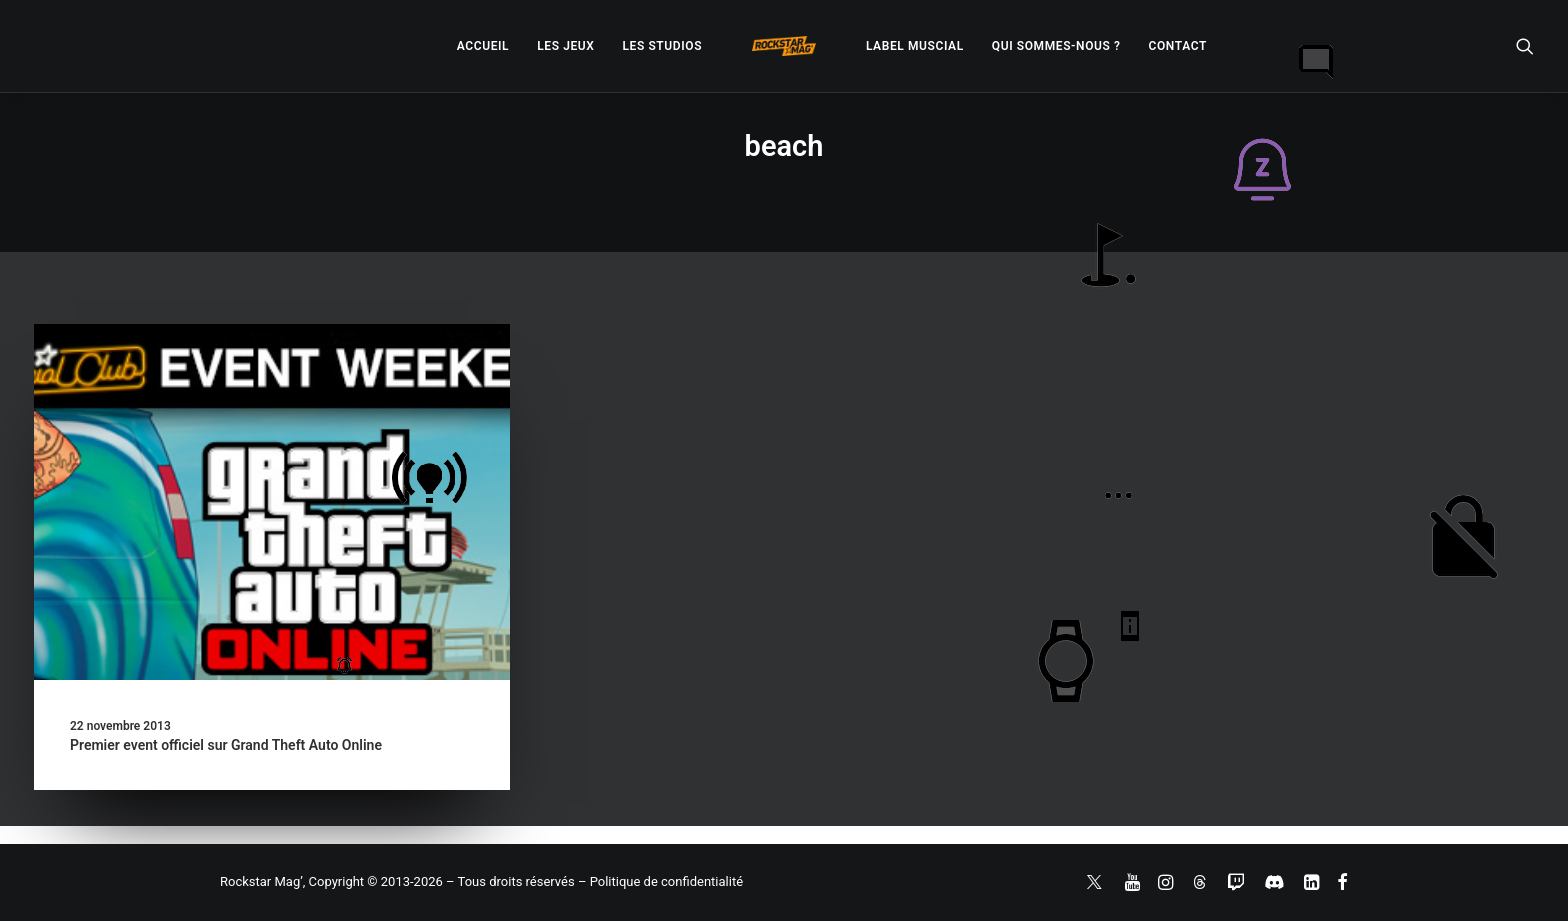 Image resolution: width=1568 pixels, height=921 pixels. What do you see at coordinates (1107, 255) in the screenshot?
I see `view nearby golf courses` at bounding box center [1107, 255].